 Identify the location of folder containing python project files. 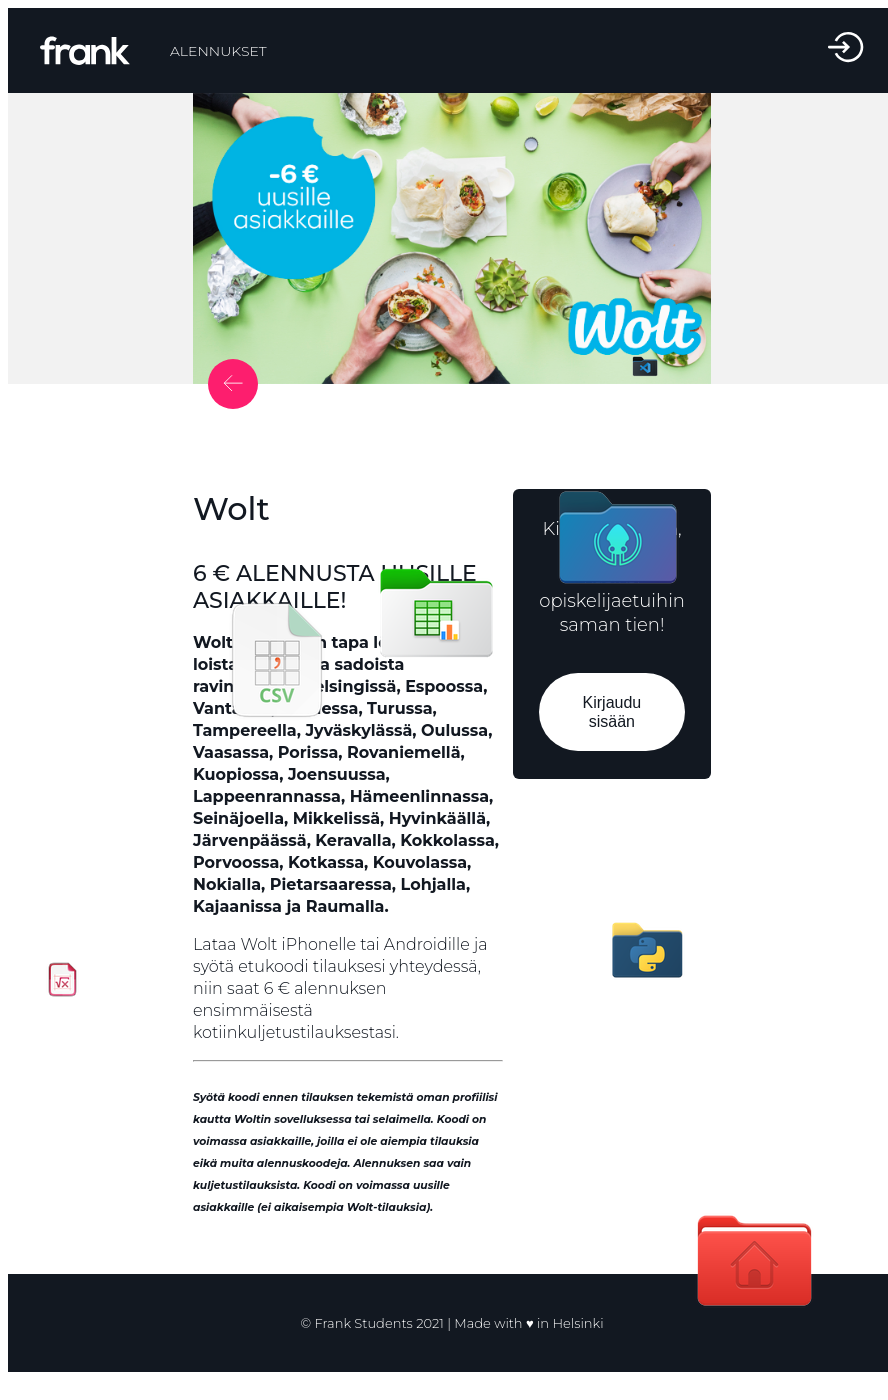
(647, 952).